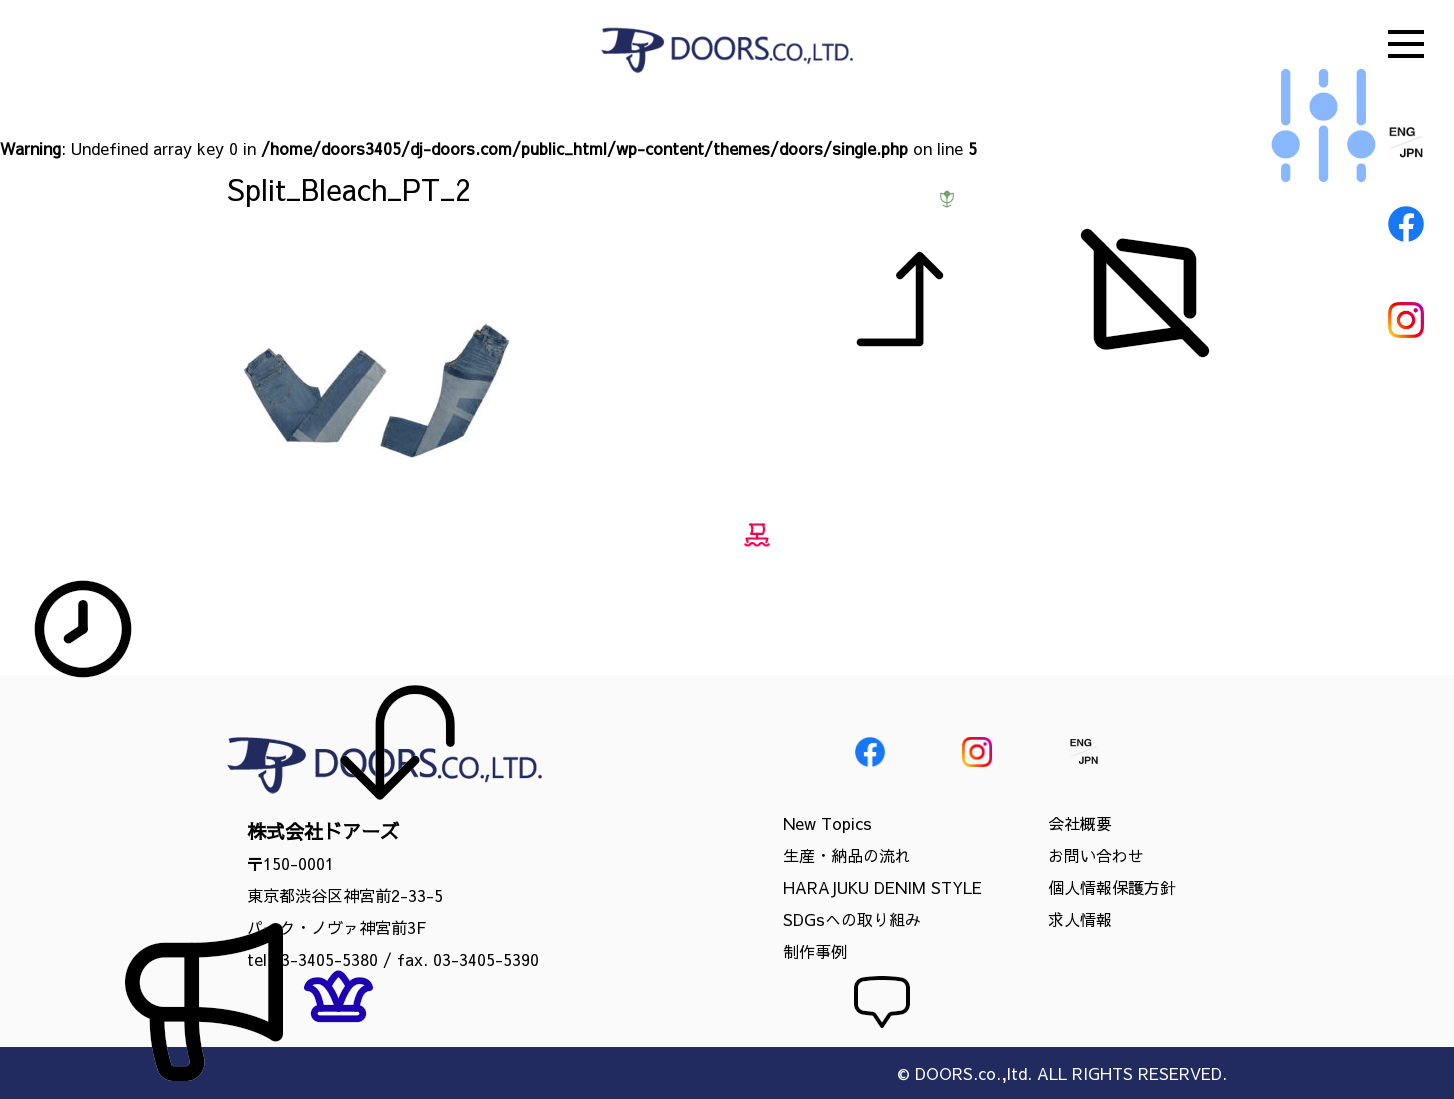 This screenshot has width=1454, height=1099. What do you see at coordinates (83, 629) in the screenshot?
I see `view current time` at bounding box center [83, 629].